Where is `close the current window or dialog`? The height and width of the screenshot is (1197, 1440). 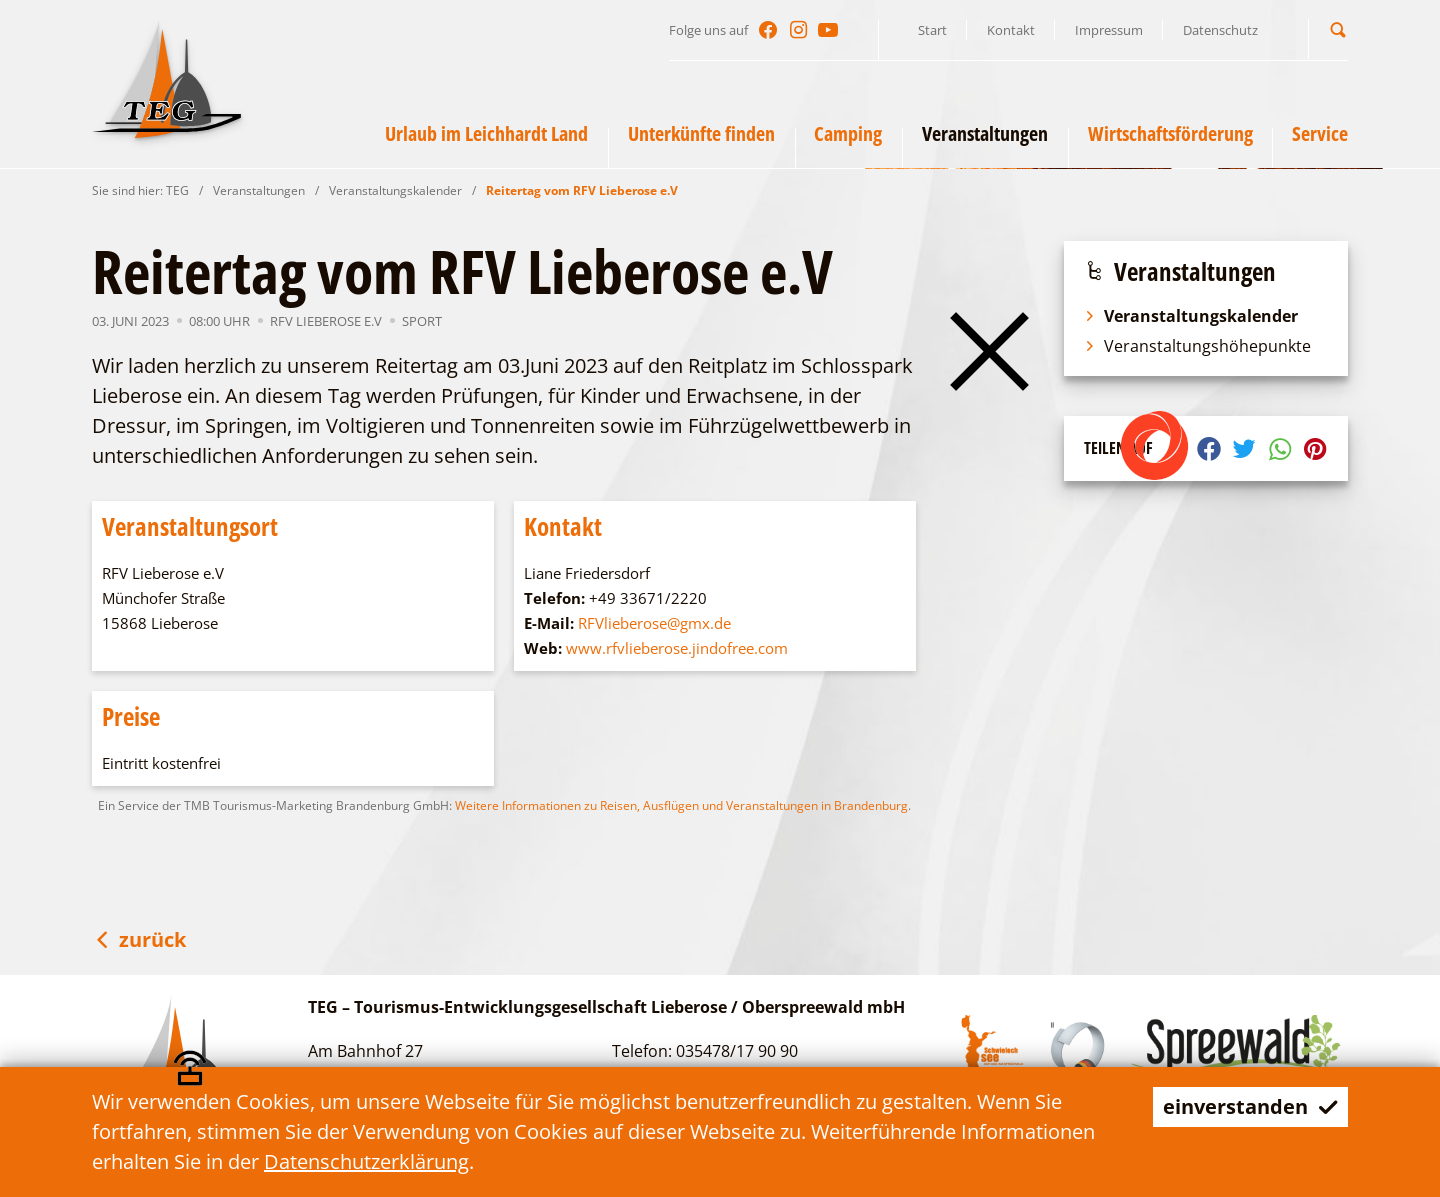 close the current window or dialog is located at coordinates (989, 351).